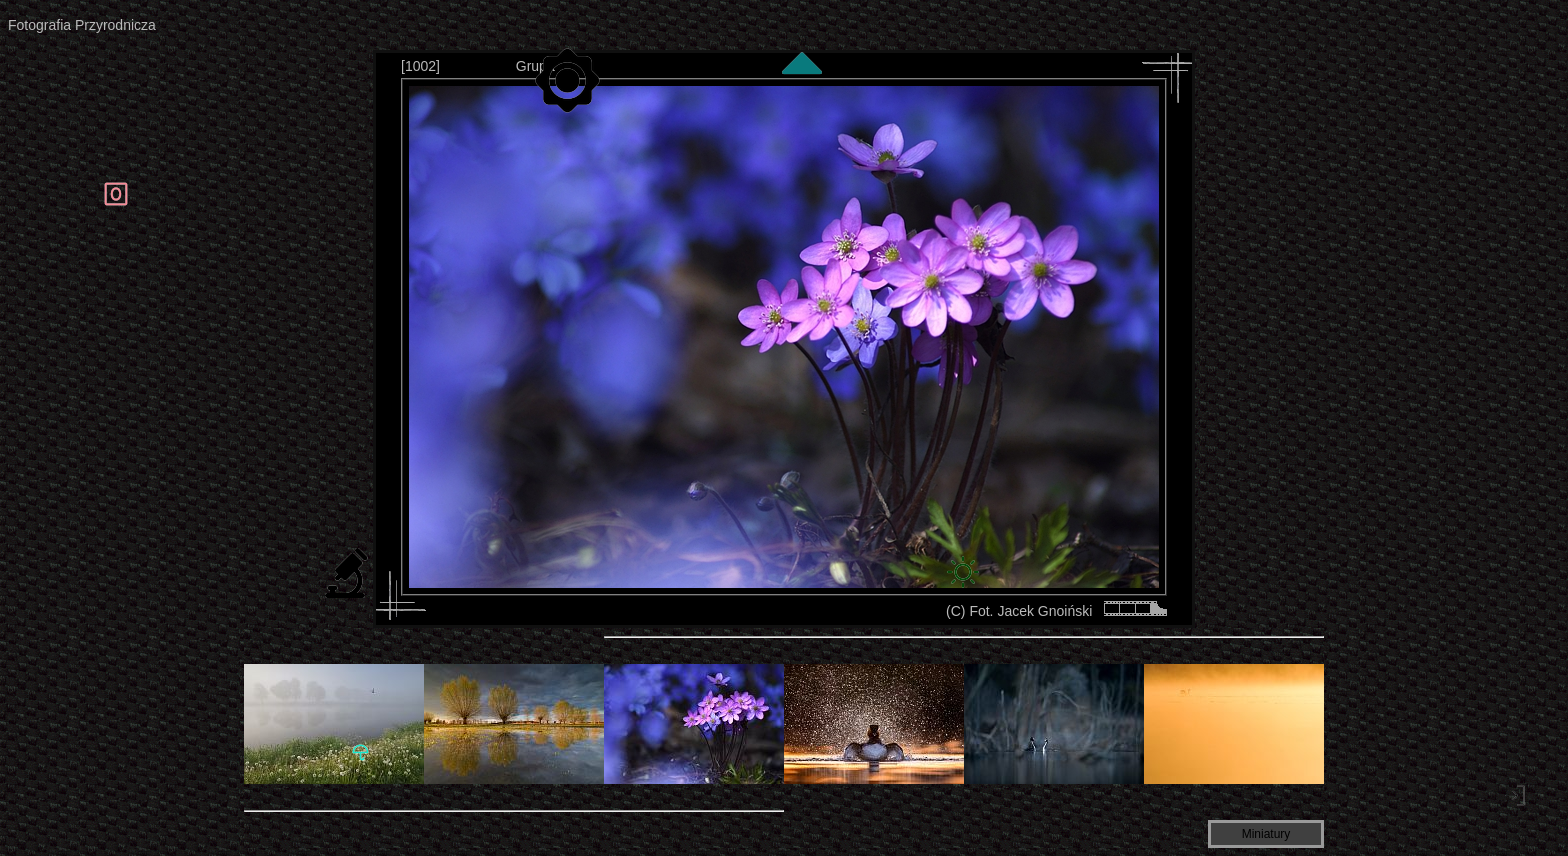  What do you see at coordinates (116, 194) in the screenshot?
I see `indicates zero or null value` at bounding box center [116, 194].